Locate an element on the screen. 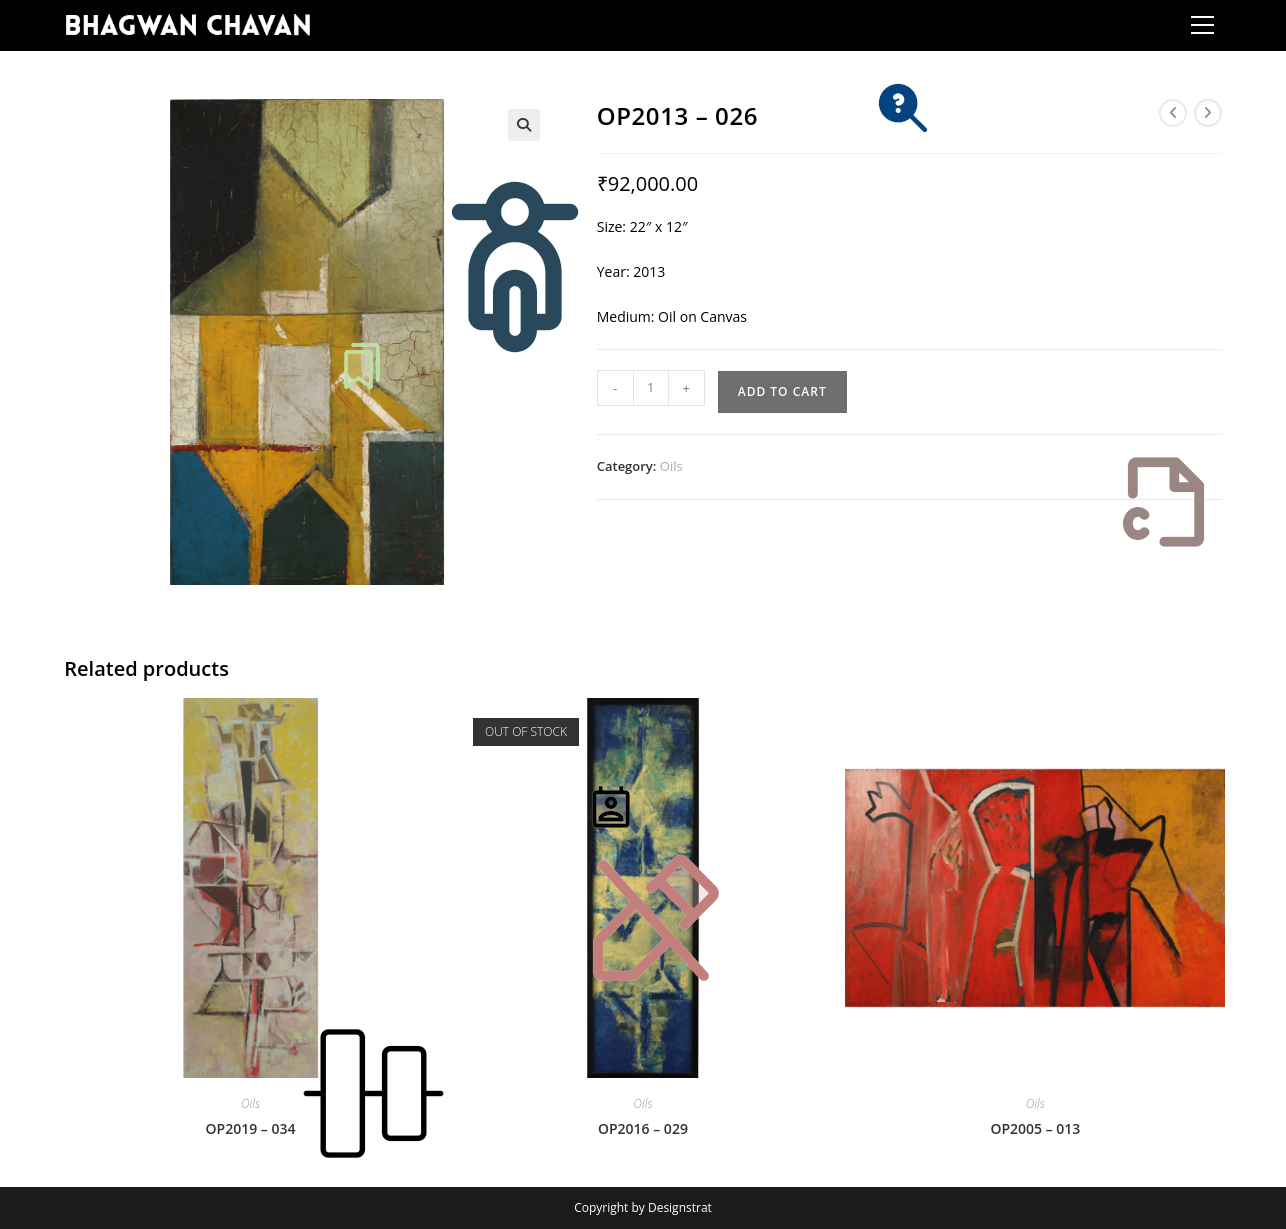  view contact calendar or schedule is located at coordinates (611, 809).